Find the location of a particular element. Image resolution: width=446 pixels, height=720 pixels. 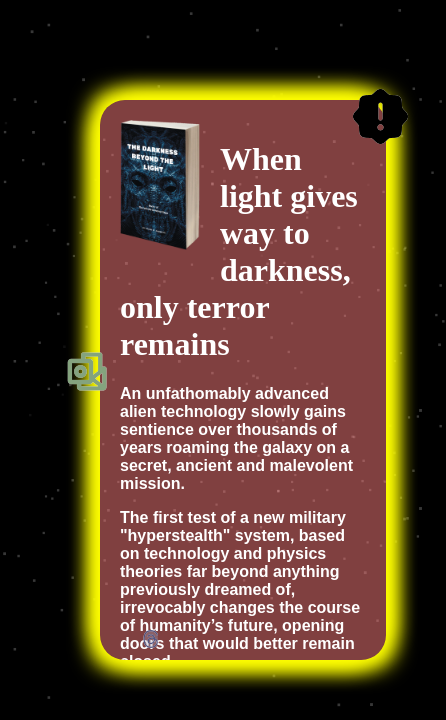

indicates a warning or important alert is located at coordinates (380, 116).